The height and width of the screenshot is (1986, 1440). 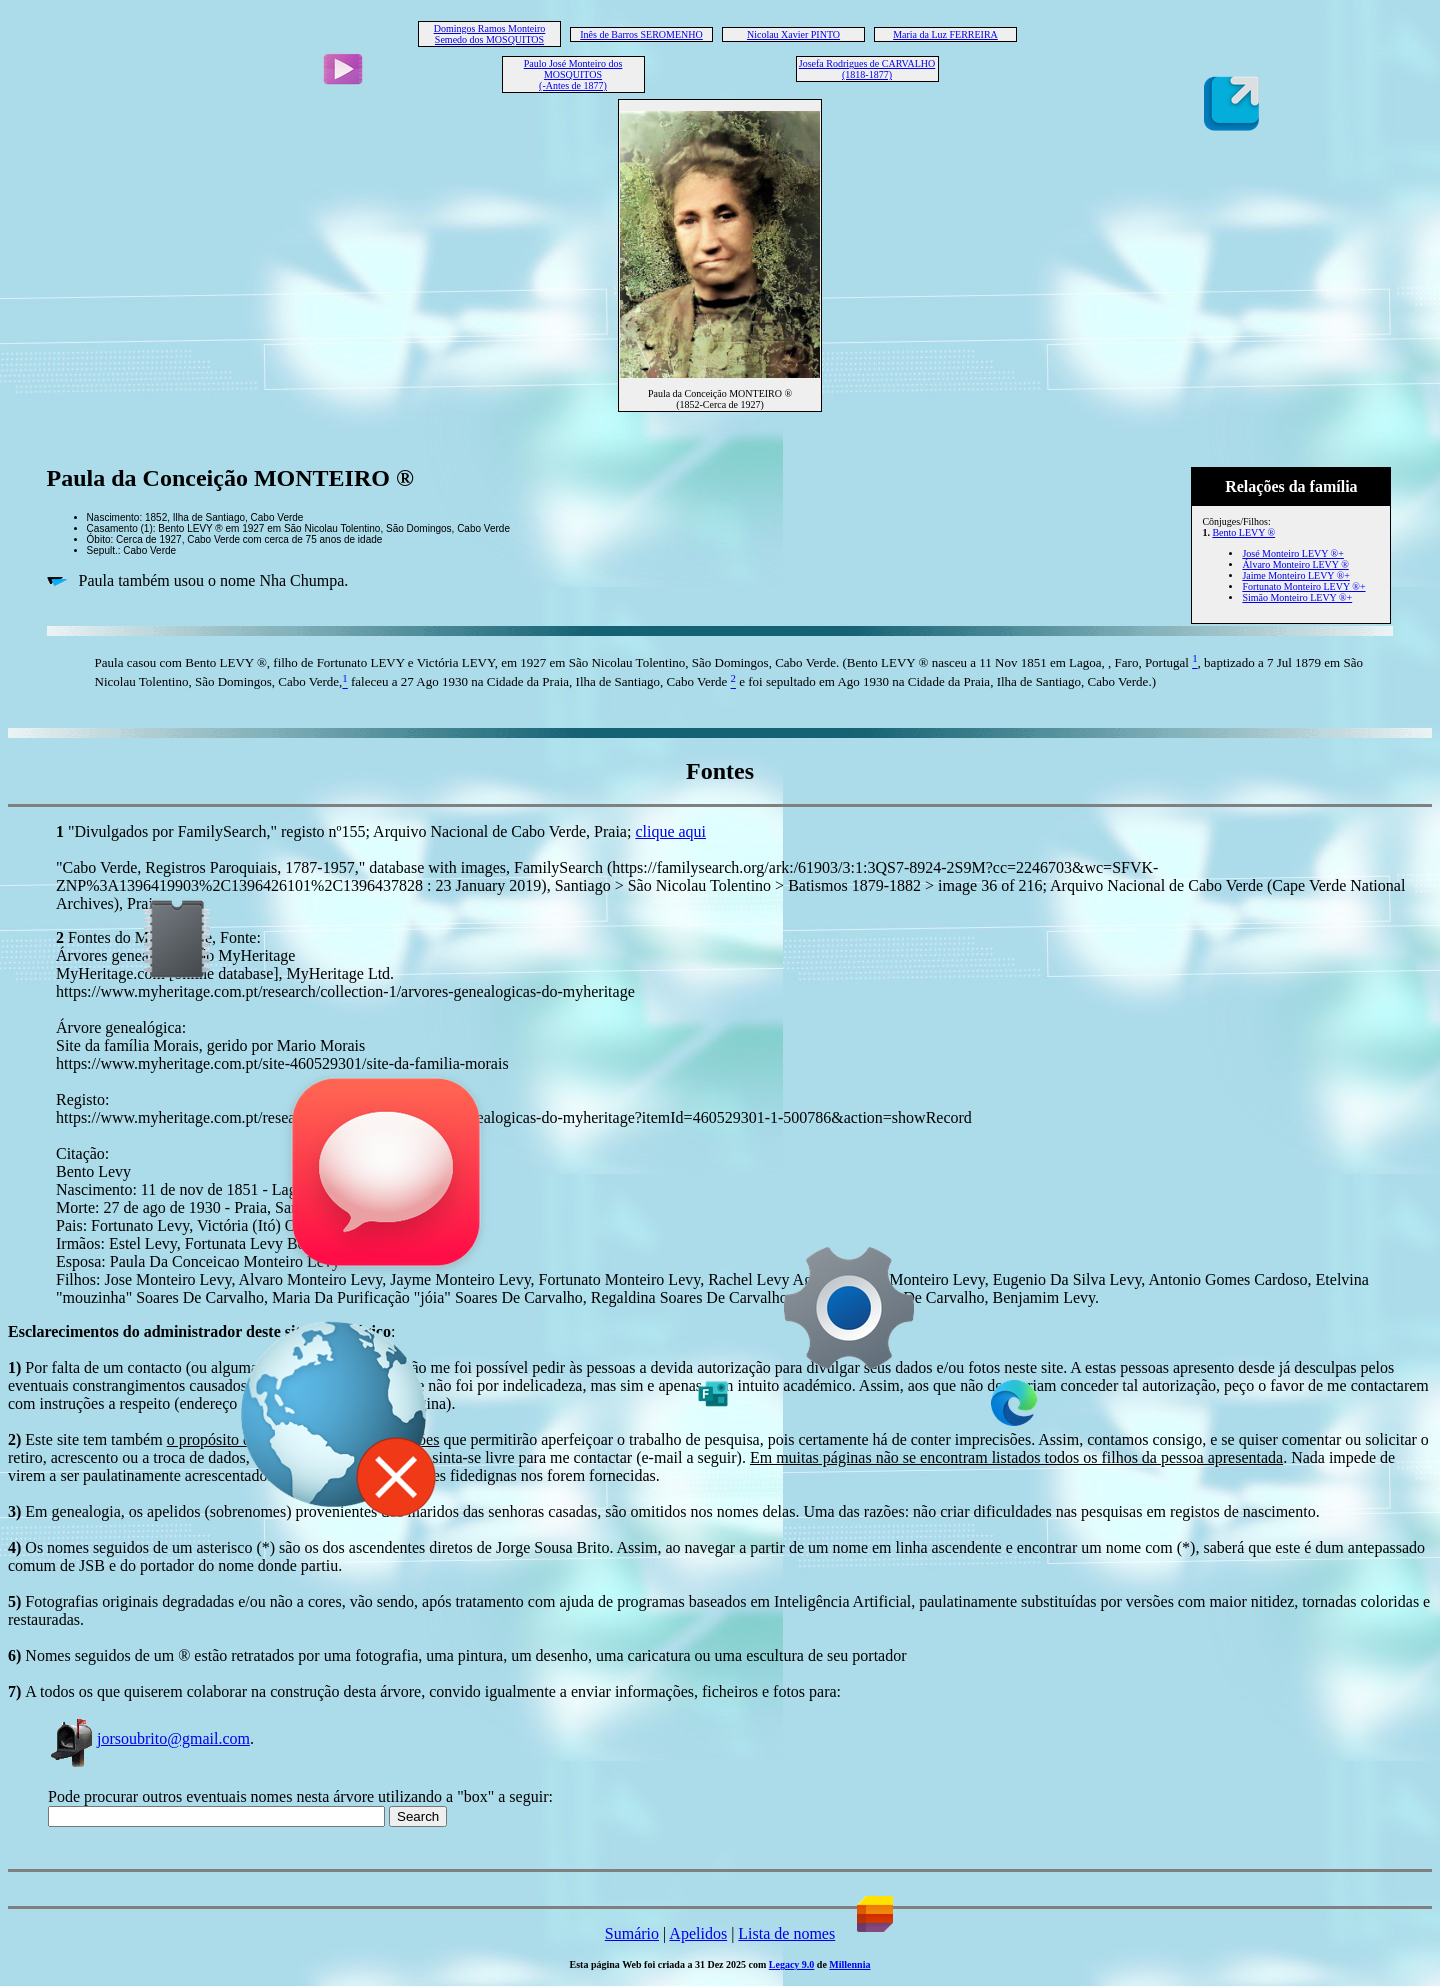 I want to click on internet connection error or failure, so click(x=333, y=1414).